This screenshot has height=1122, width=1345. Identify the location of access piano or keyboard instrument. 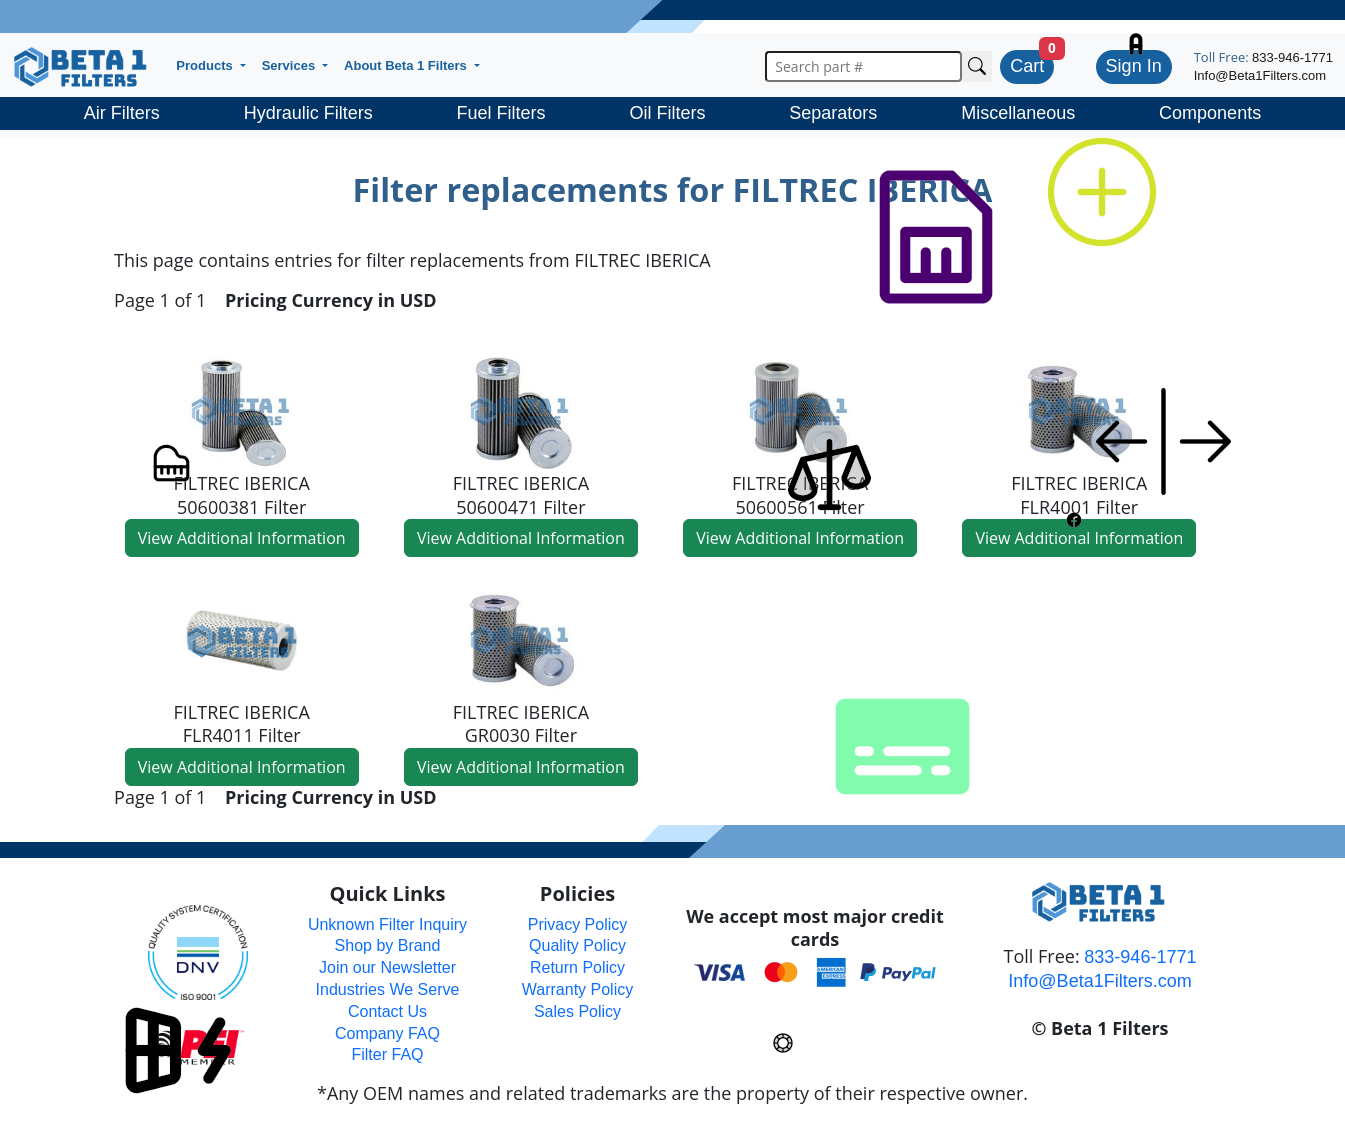
(171, 463).